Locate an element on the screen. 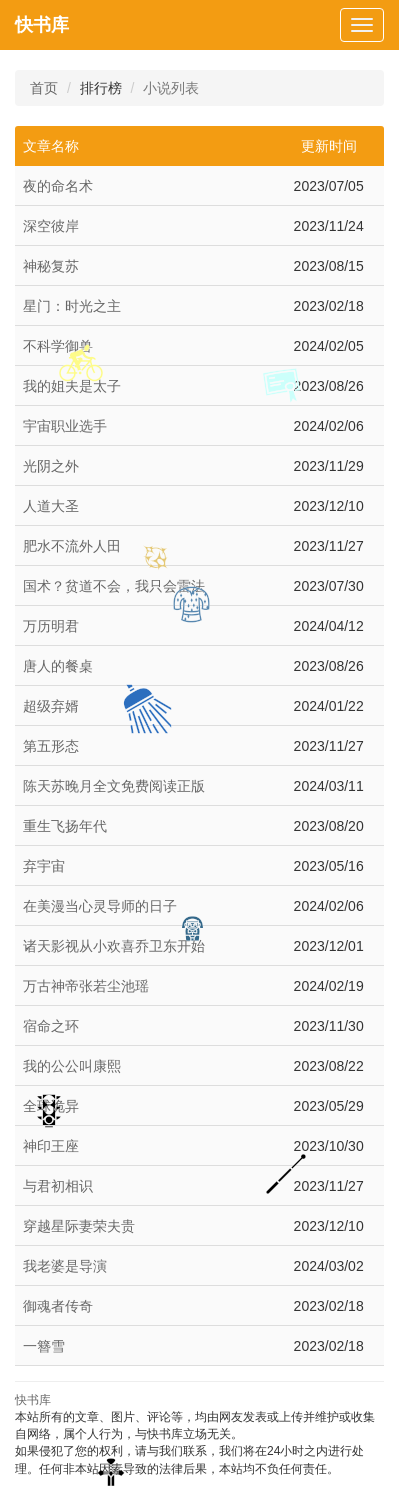  view your certificates or achievements is located at coordinates (281, 383).